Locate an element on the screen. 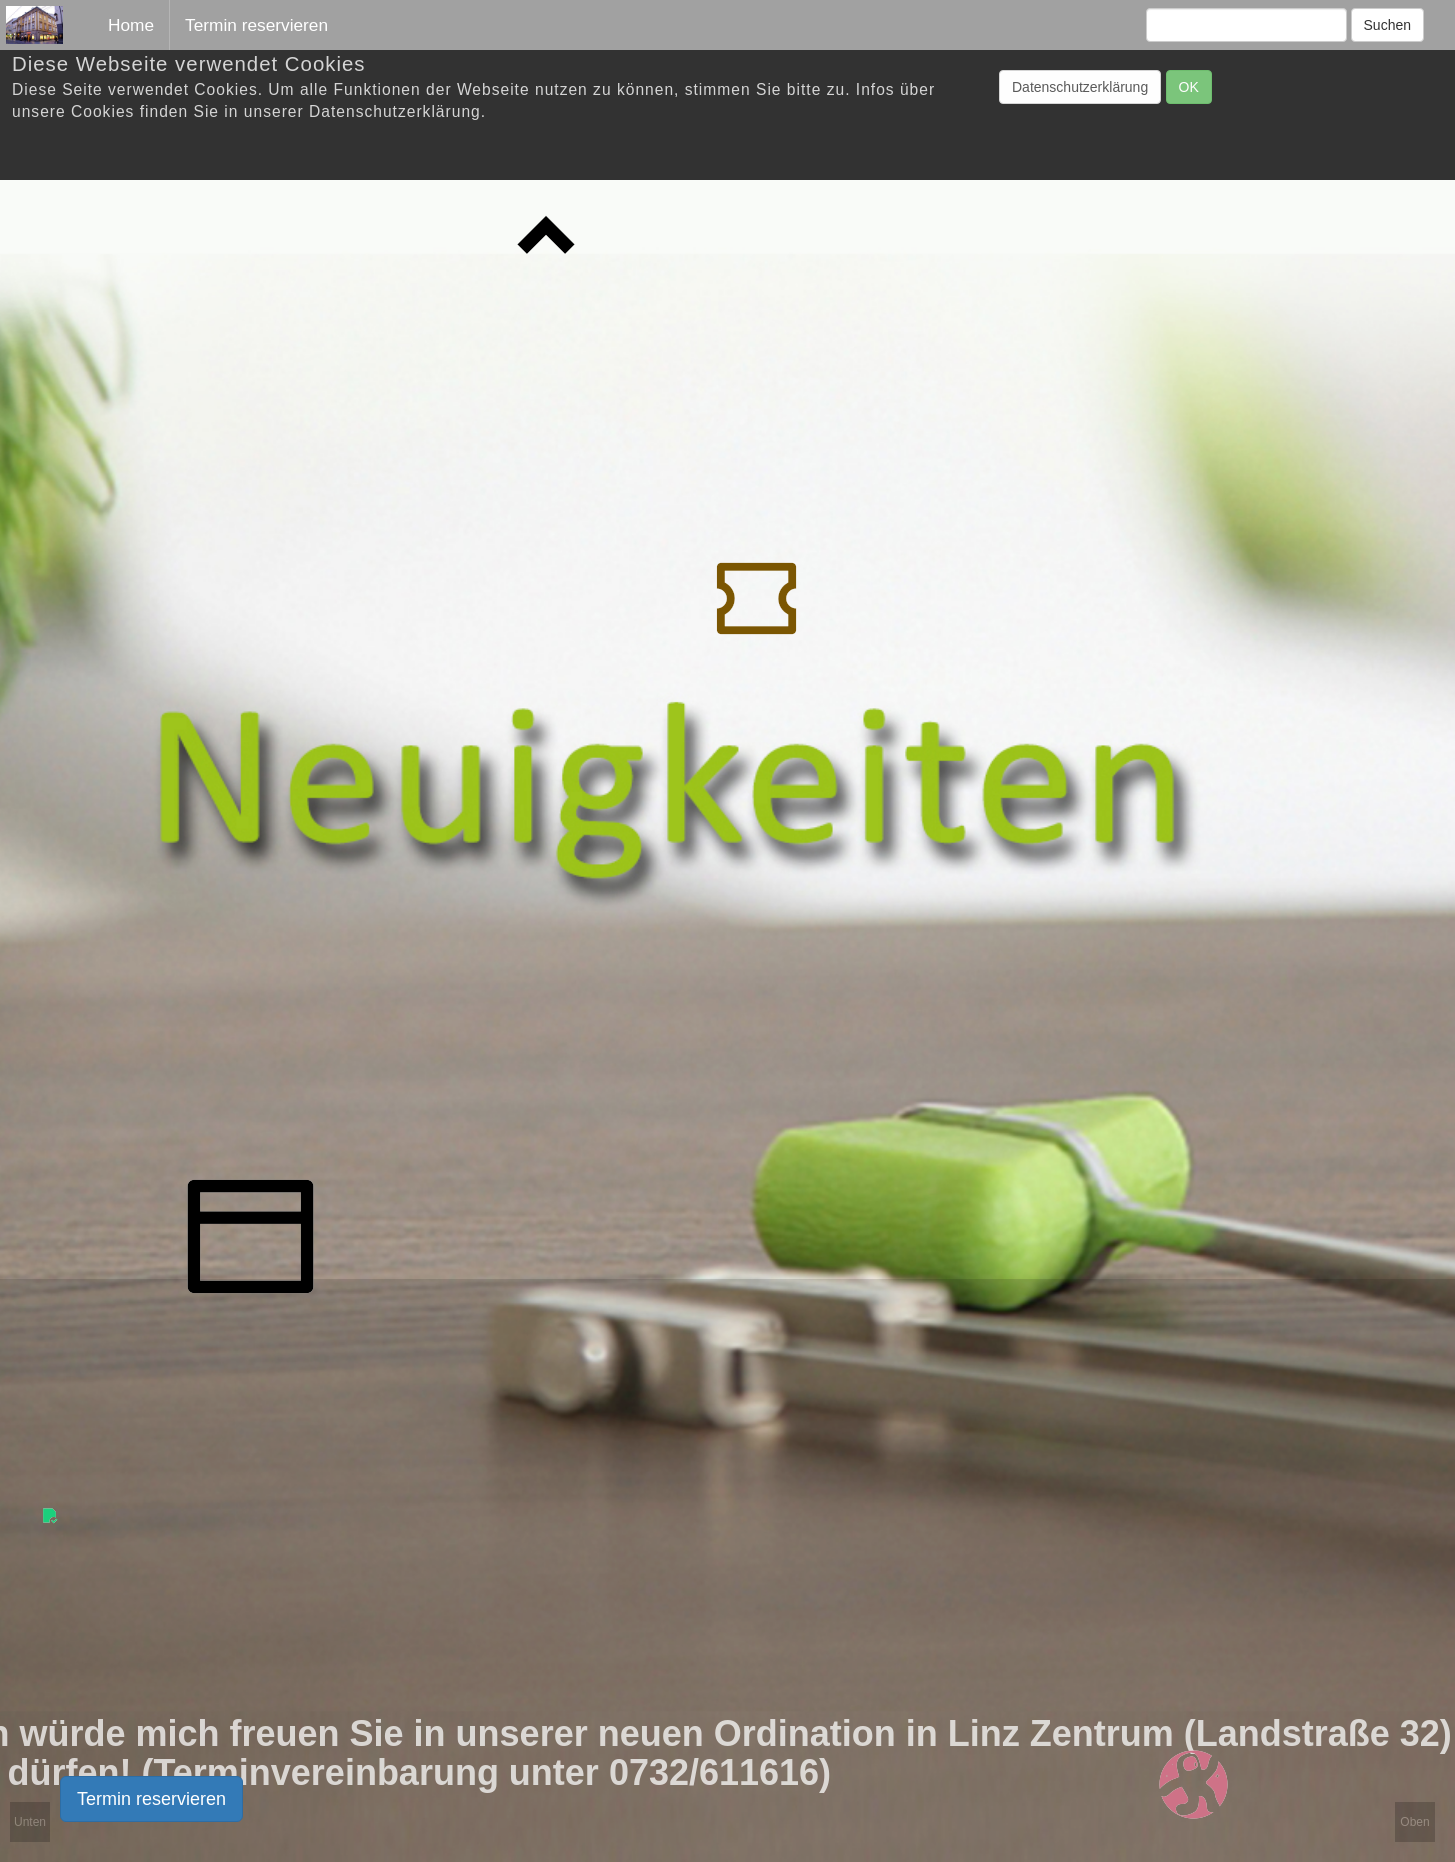 The width and height of the screenshot is (1455, 1862). switch to top panel layout is located at coordinates (250, 1236).